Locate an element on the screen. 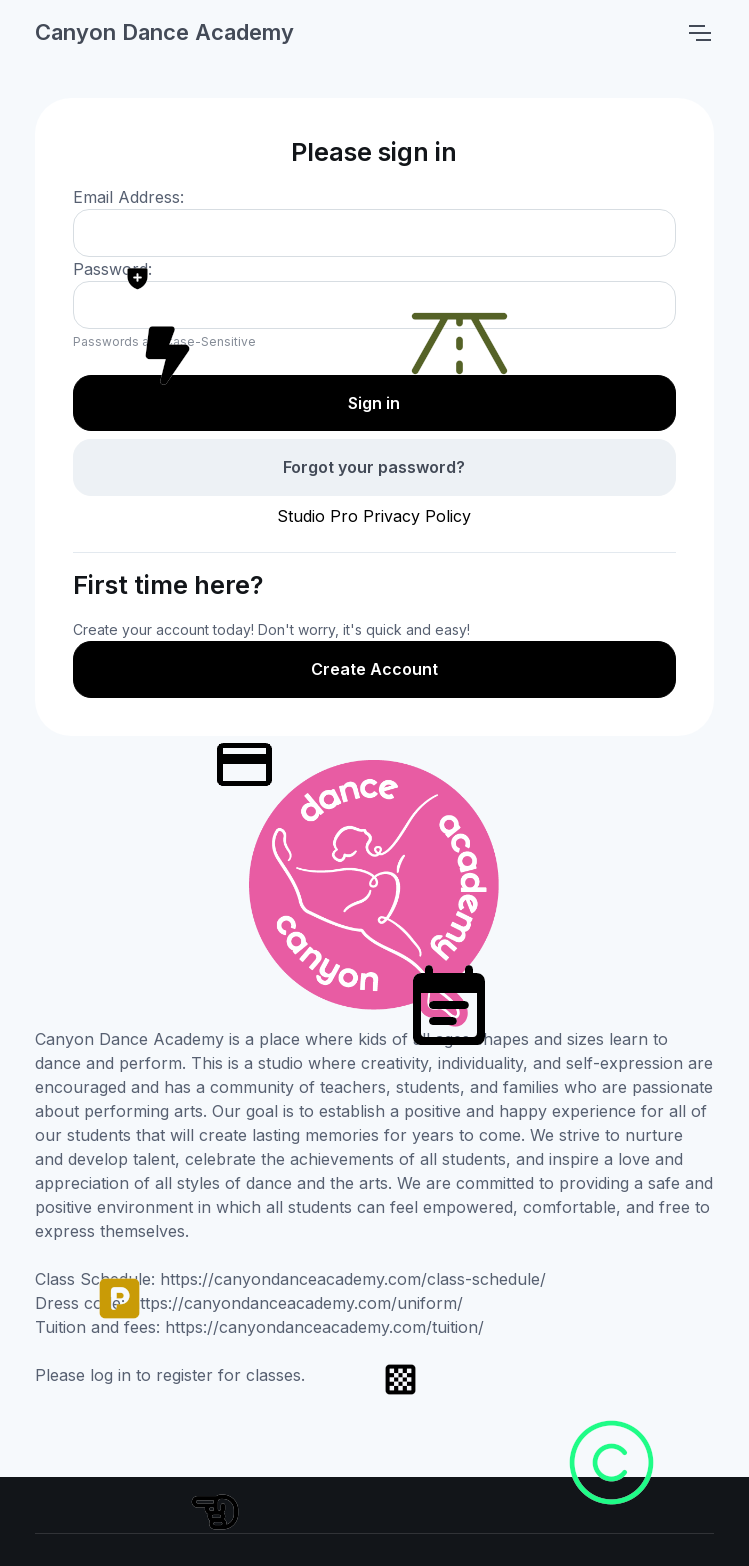 The height and width of the screenshot is (1566, 749). navigate to the previous item or screen is located at coordinates (215, 1512).